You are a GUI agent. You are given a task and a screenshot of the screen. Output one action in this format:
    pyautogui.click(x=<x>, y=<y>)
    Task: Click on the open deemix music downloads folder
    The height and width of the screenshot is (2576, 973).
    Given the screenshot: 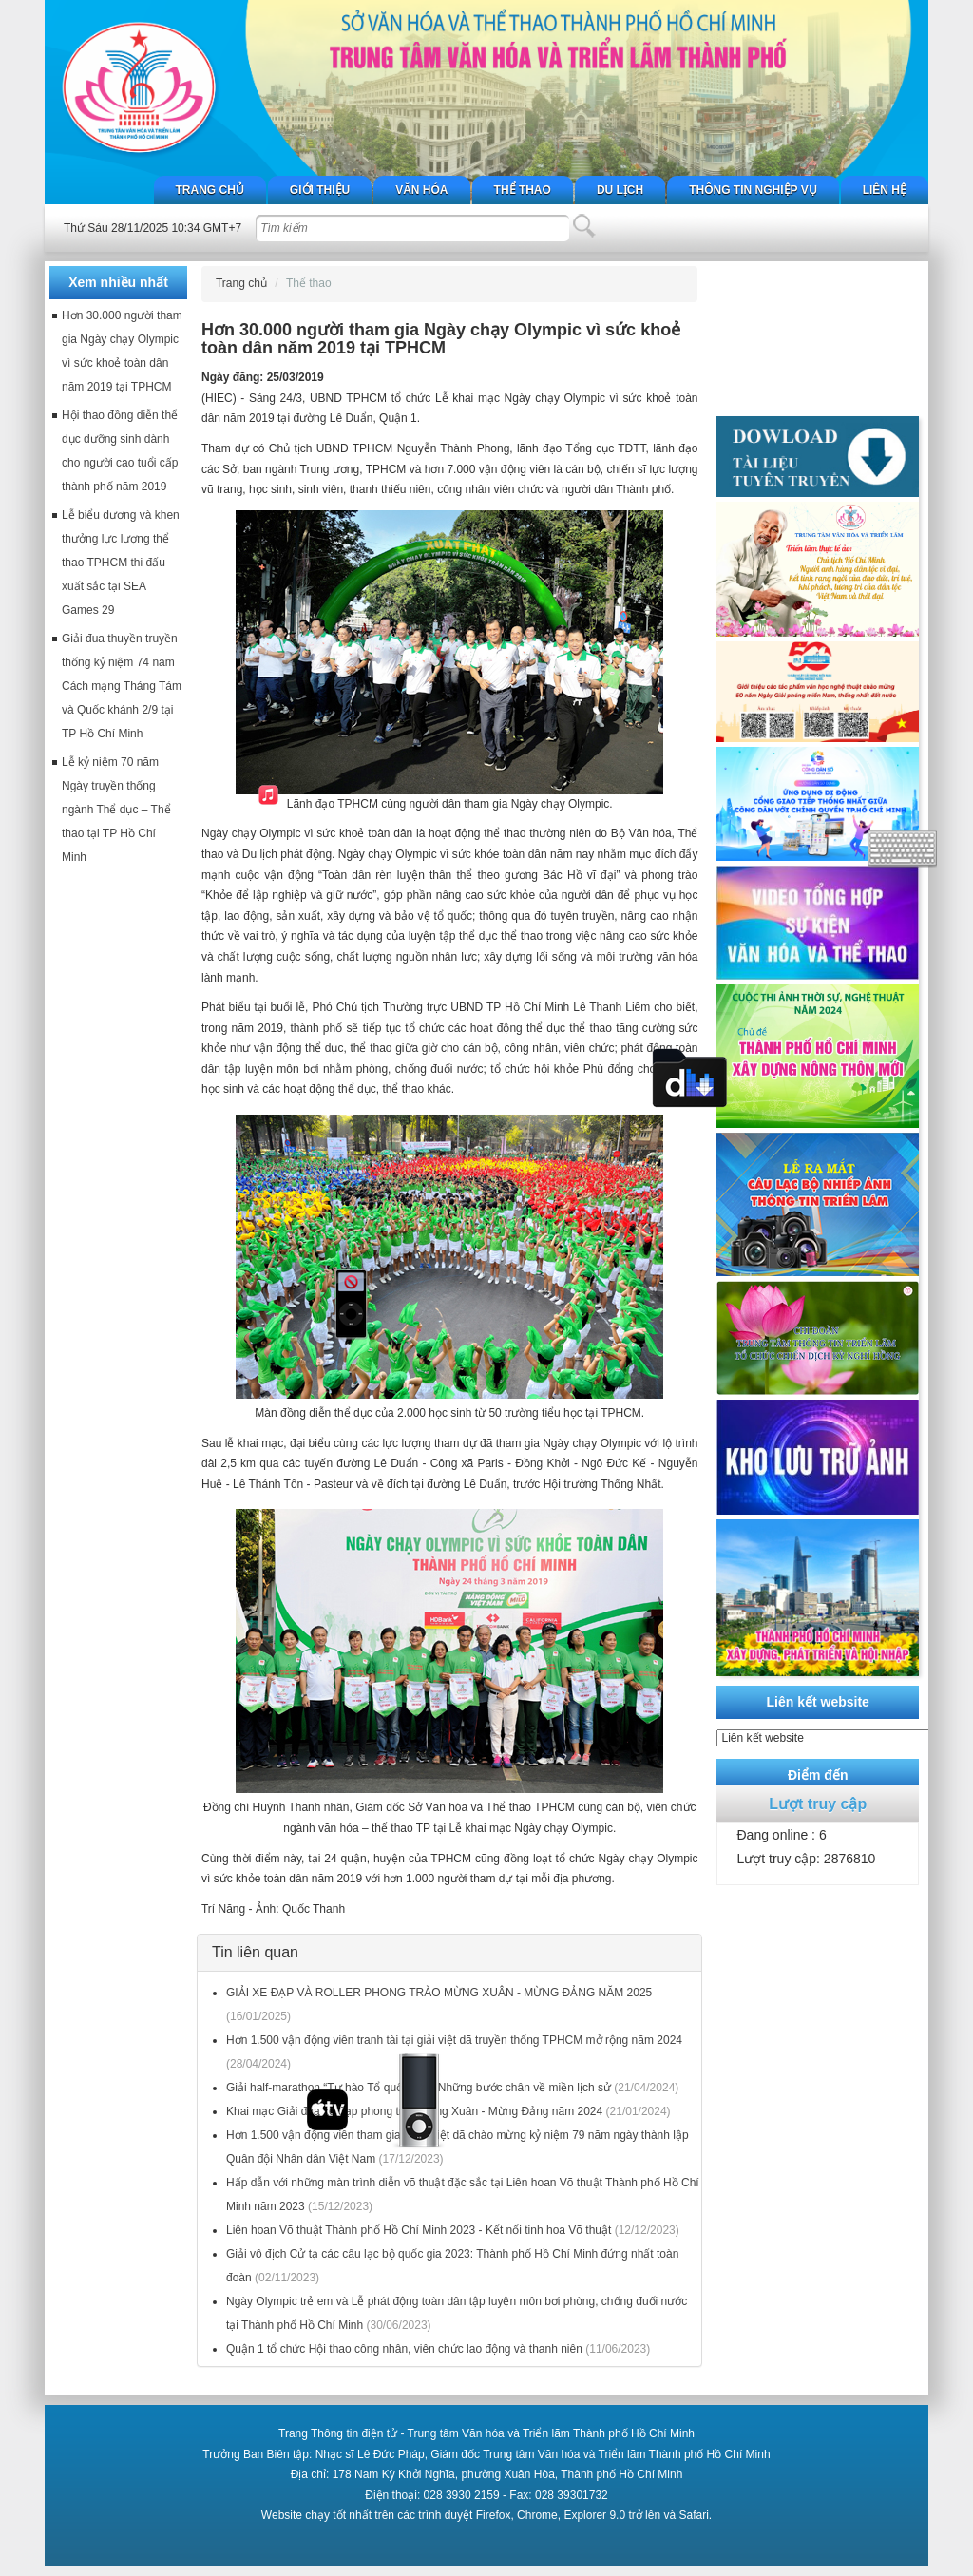 What is the action you would take?
    pyautogui.click(x=689, y=1079)
    